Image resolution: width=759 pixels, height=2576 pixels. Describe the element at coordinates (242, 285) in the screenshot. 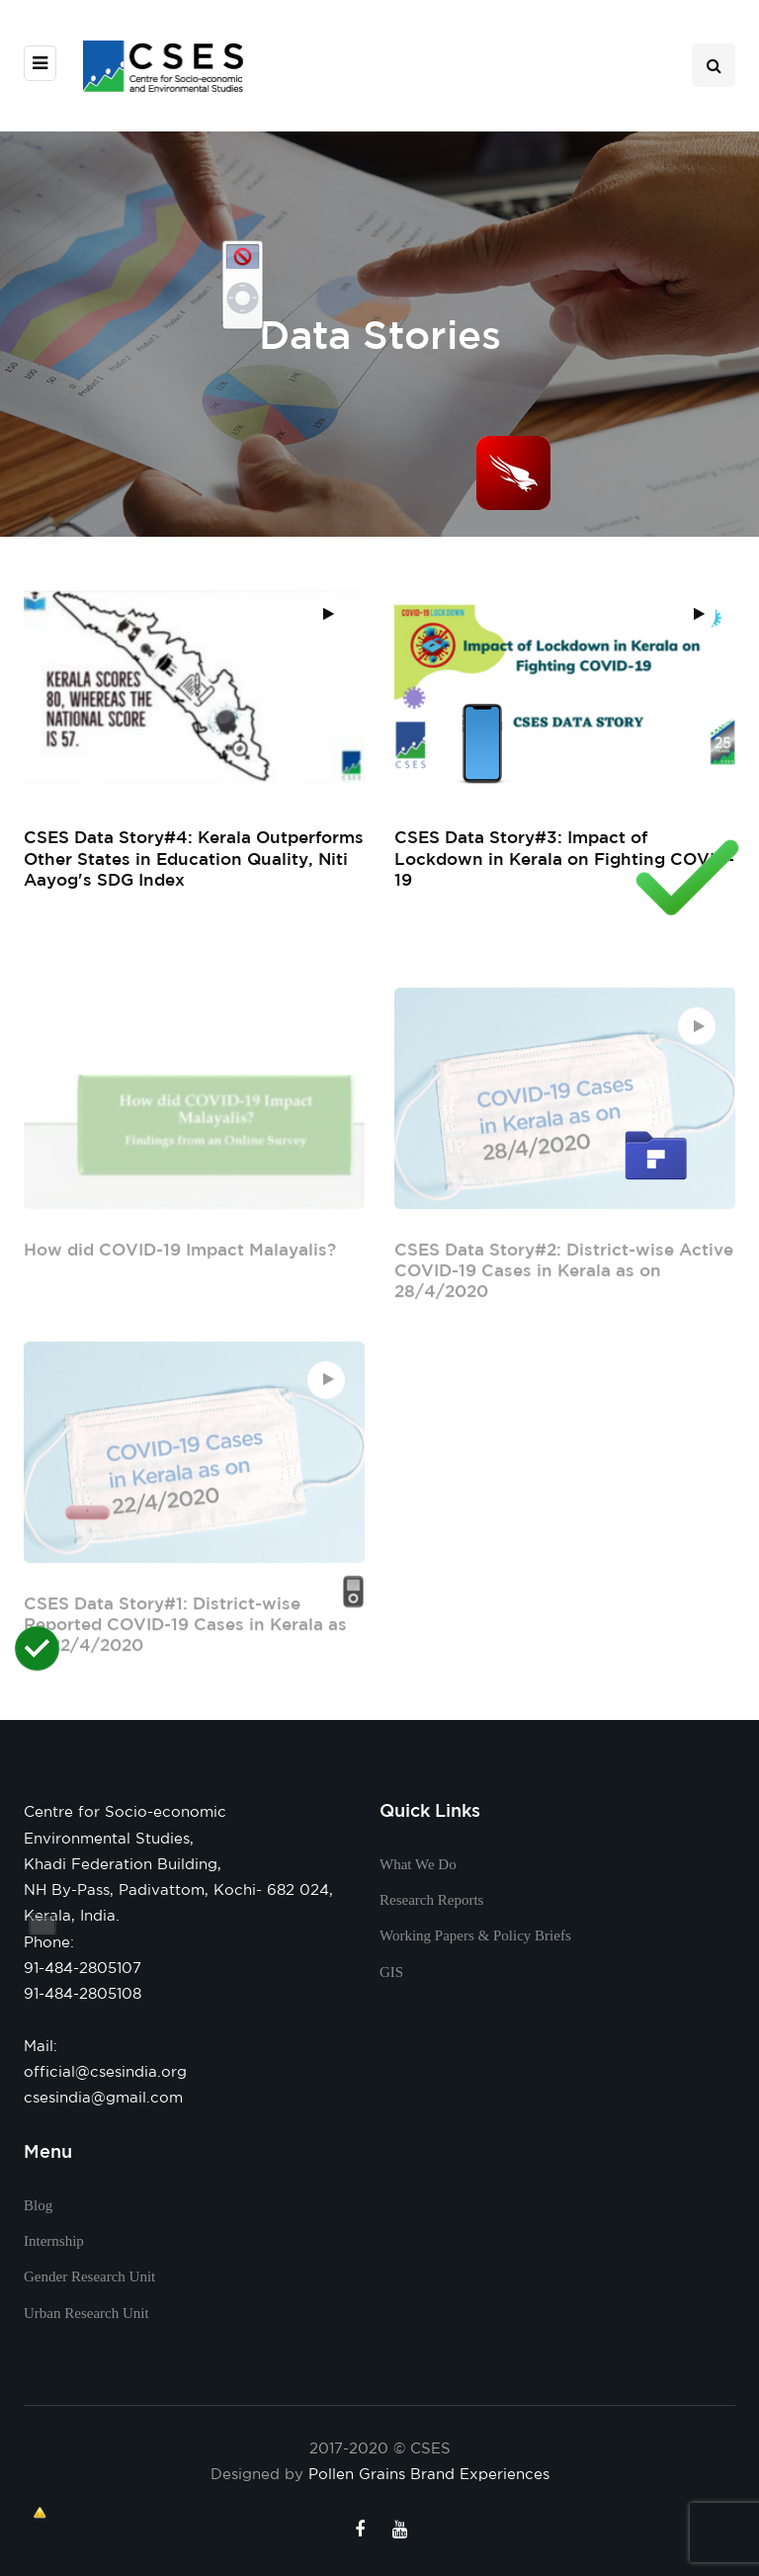

I see `iPod nano device (white) with sync or connection error` at that location.